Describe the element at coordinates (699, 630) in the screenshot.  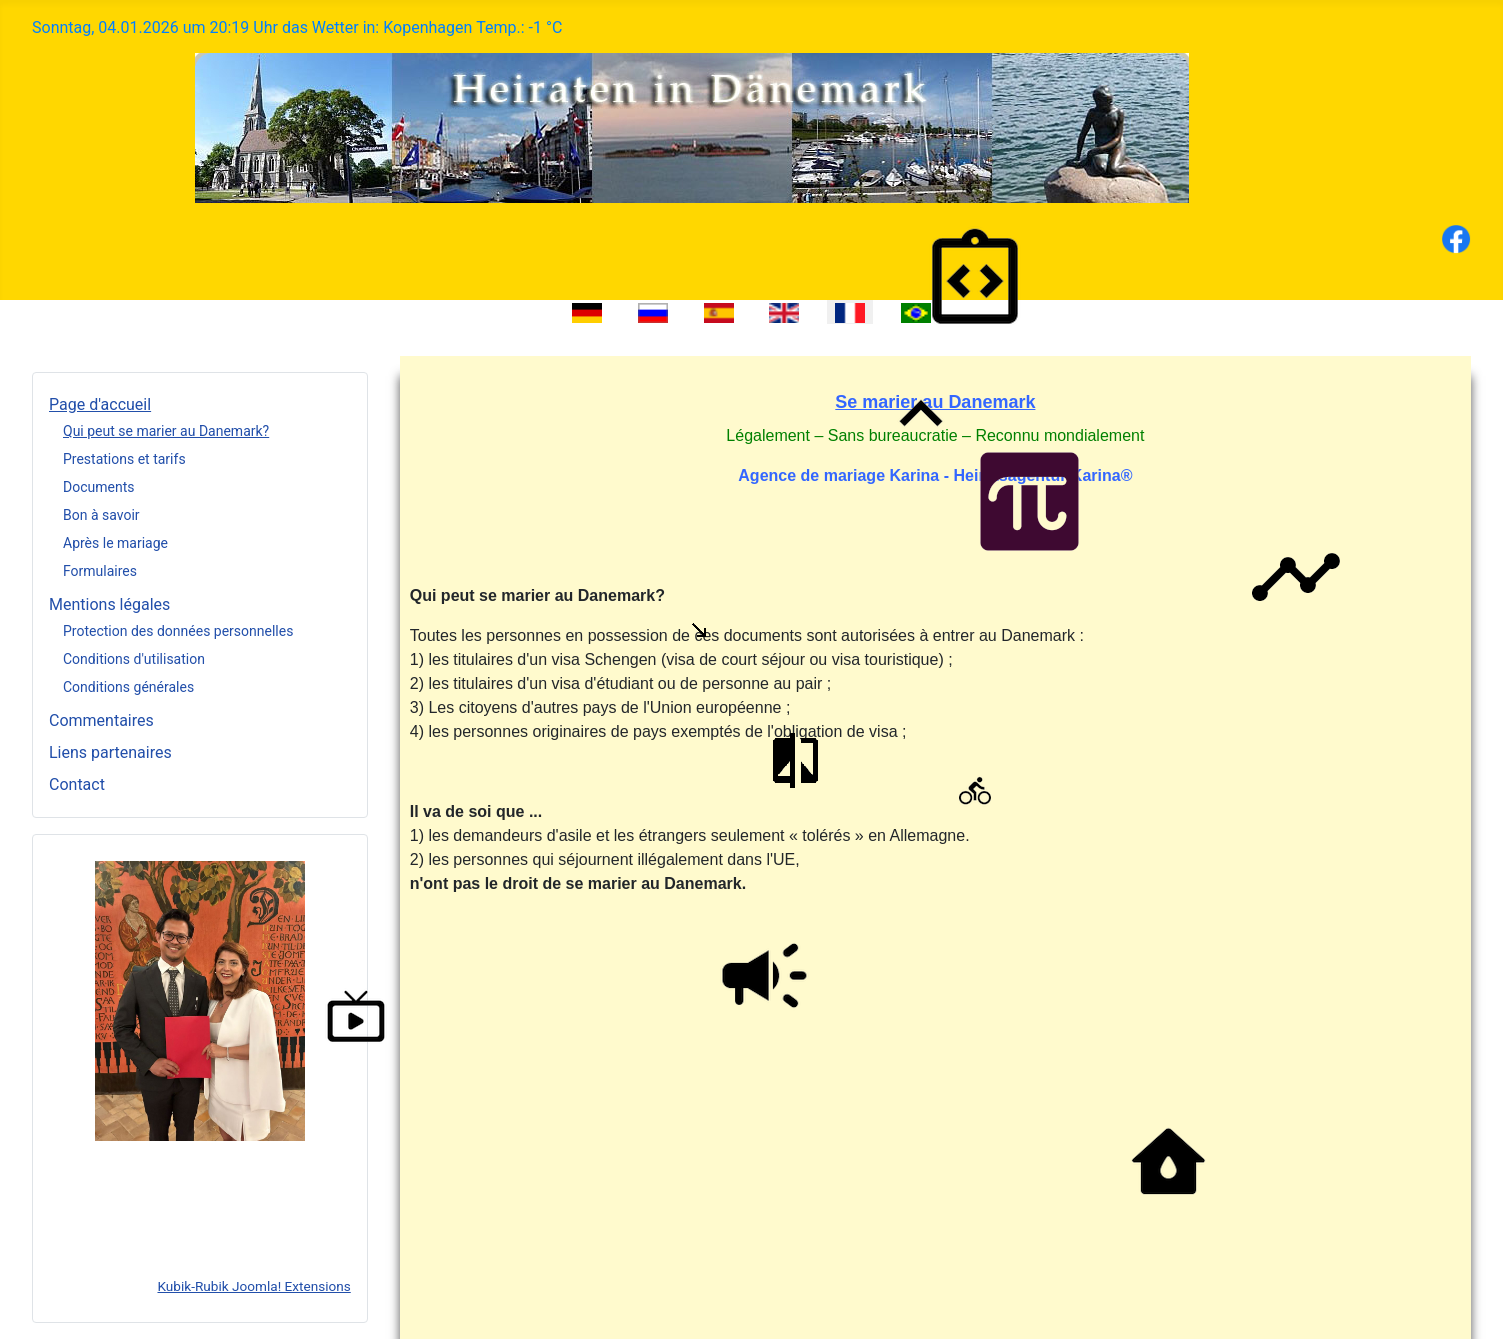
I see `navigate to the bottom-right section` at that location.